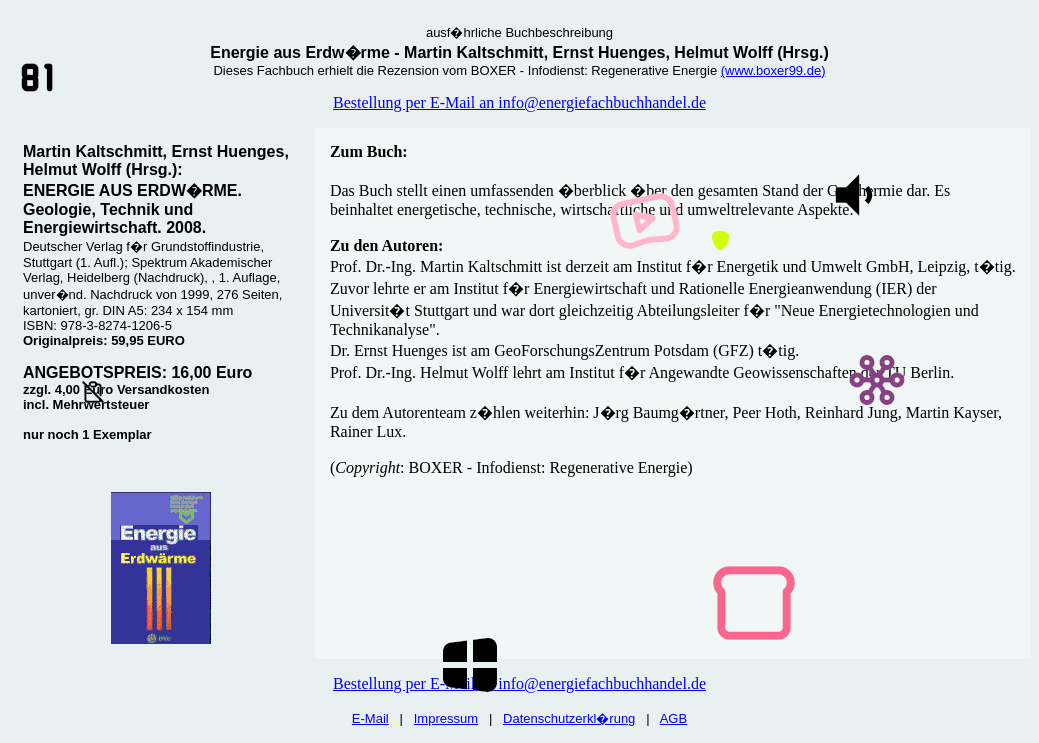 The height and width of the screenshot is (743, 1039). I want to click on decrease audio volume, so click(854, 195).